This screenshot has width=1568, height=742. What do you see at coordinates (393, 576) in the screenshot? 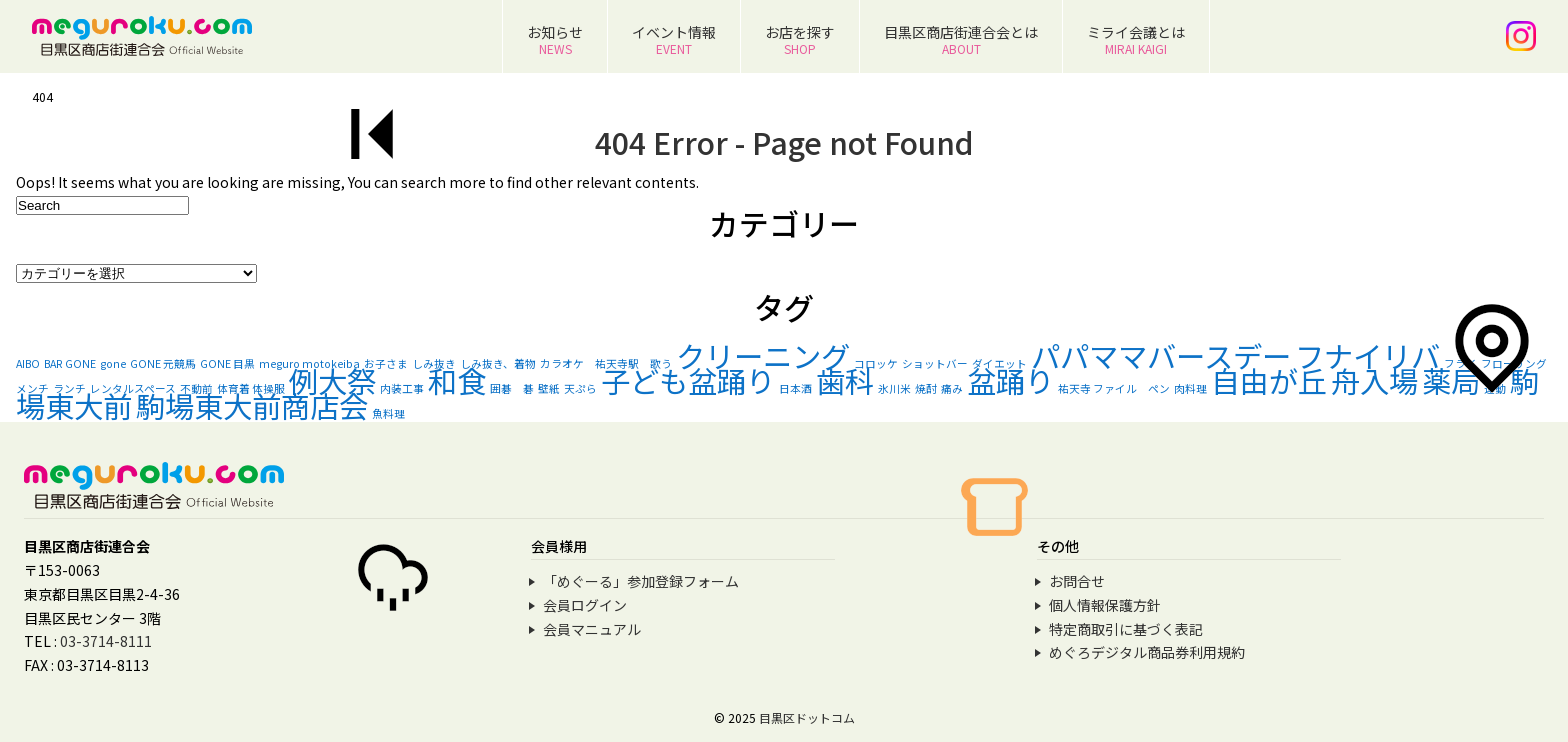
I see `indicates rainy or showery weather conditions` at bounding box center [393, 576].